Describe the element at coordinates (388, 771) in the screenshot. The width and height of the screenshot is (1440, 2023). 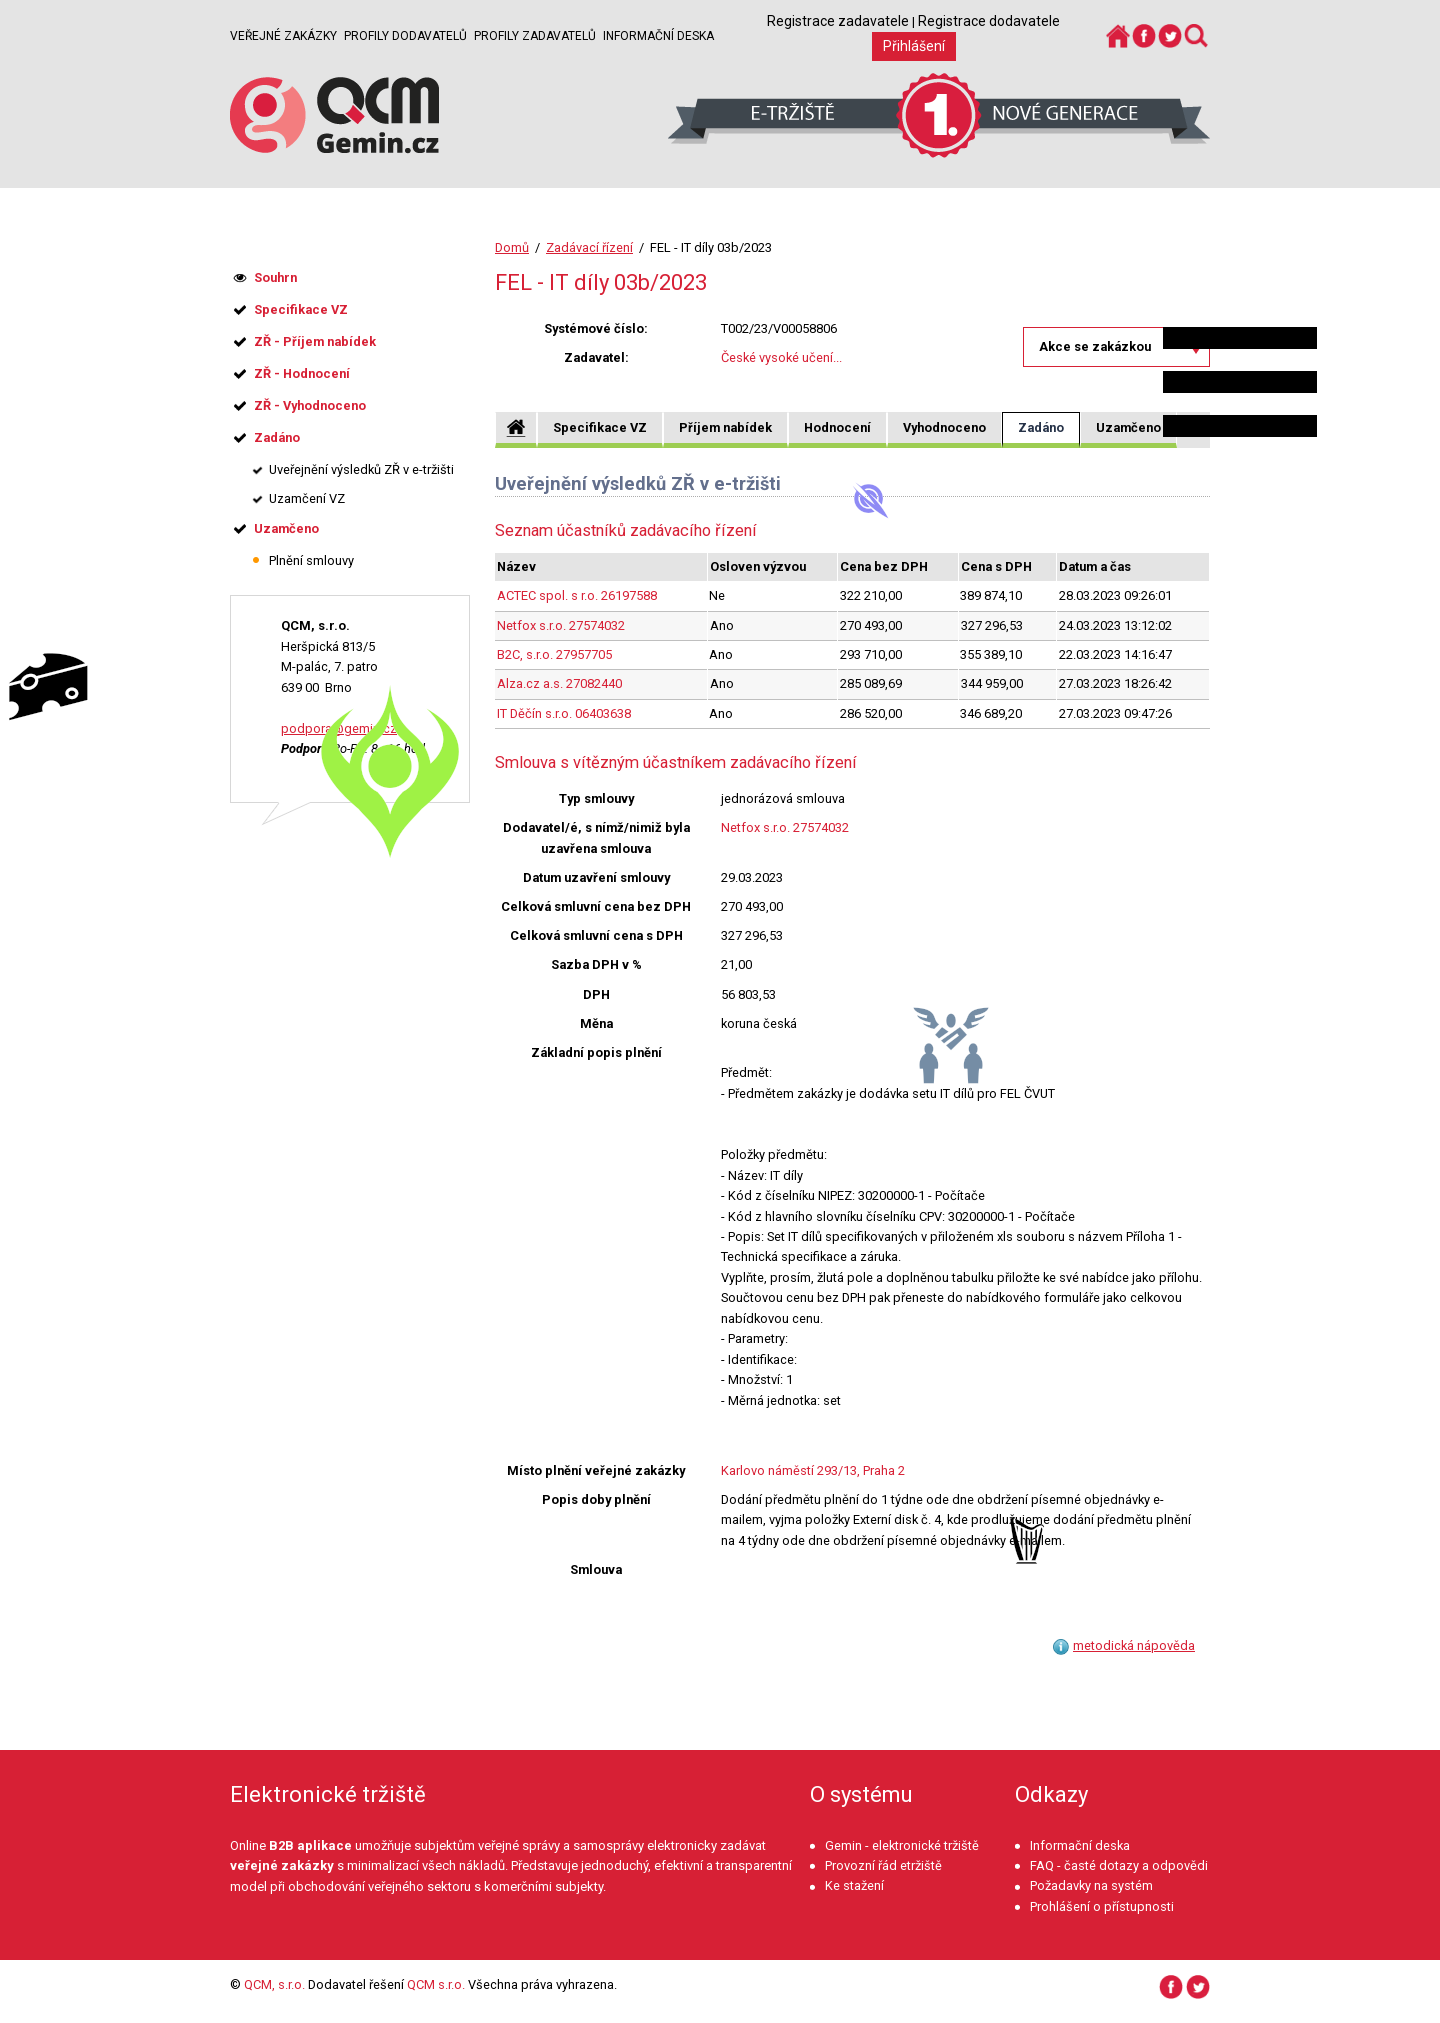
I see `activate alien fire ability or power` at that location.